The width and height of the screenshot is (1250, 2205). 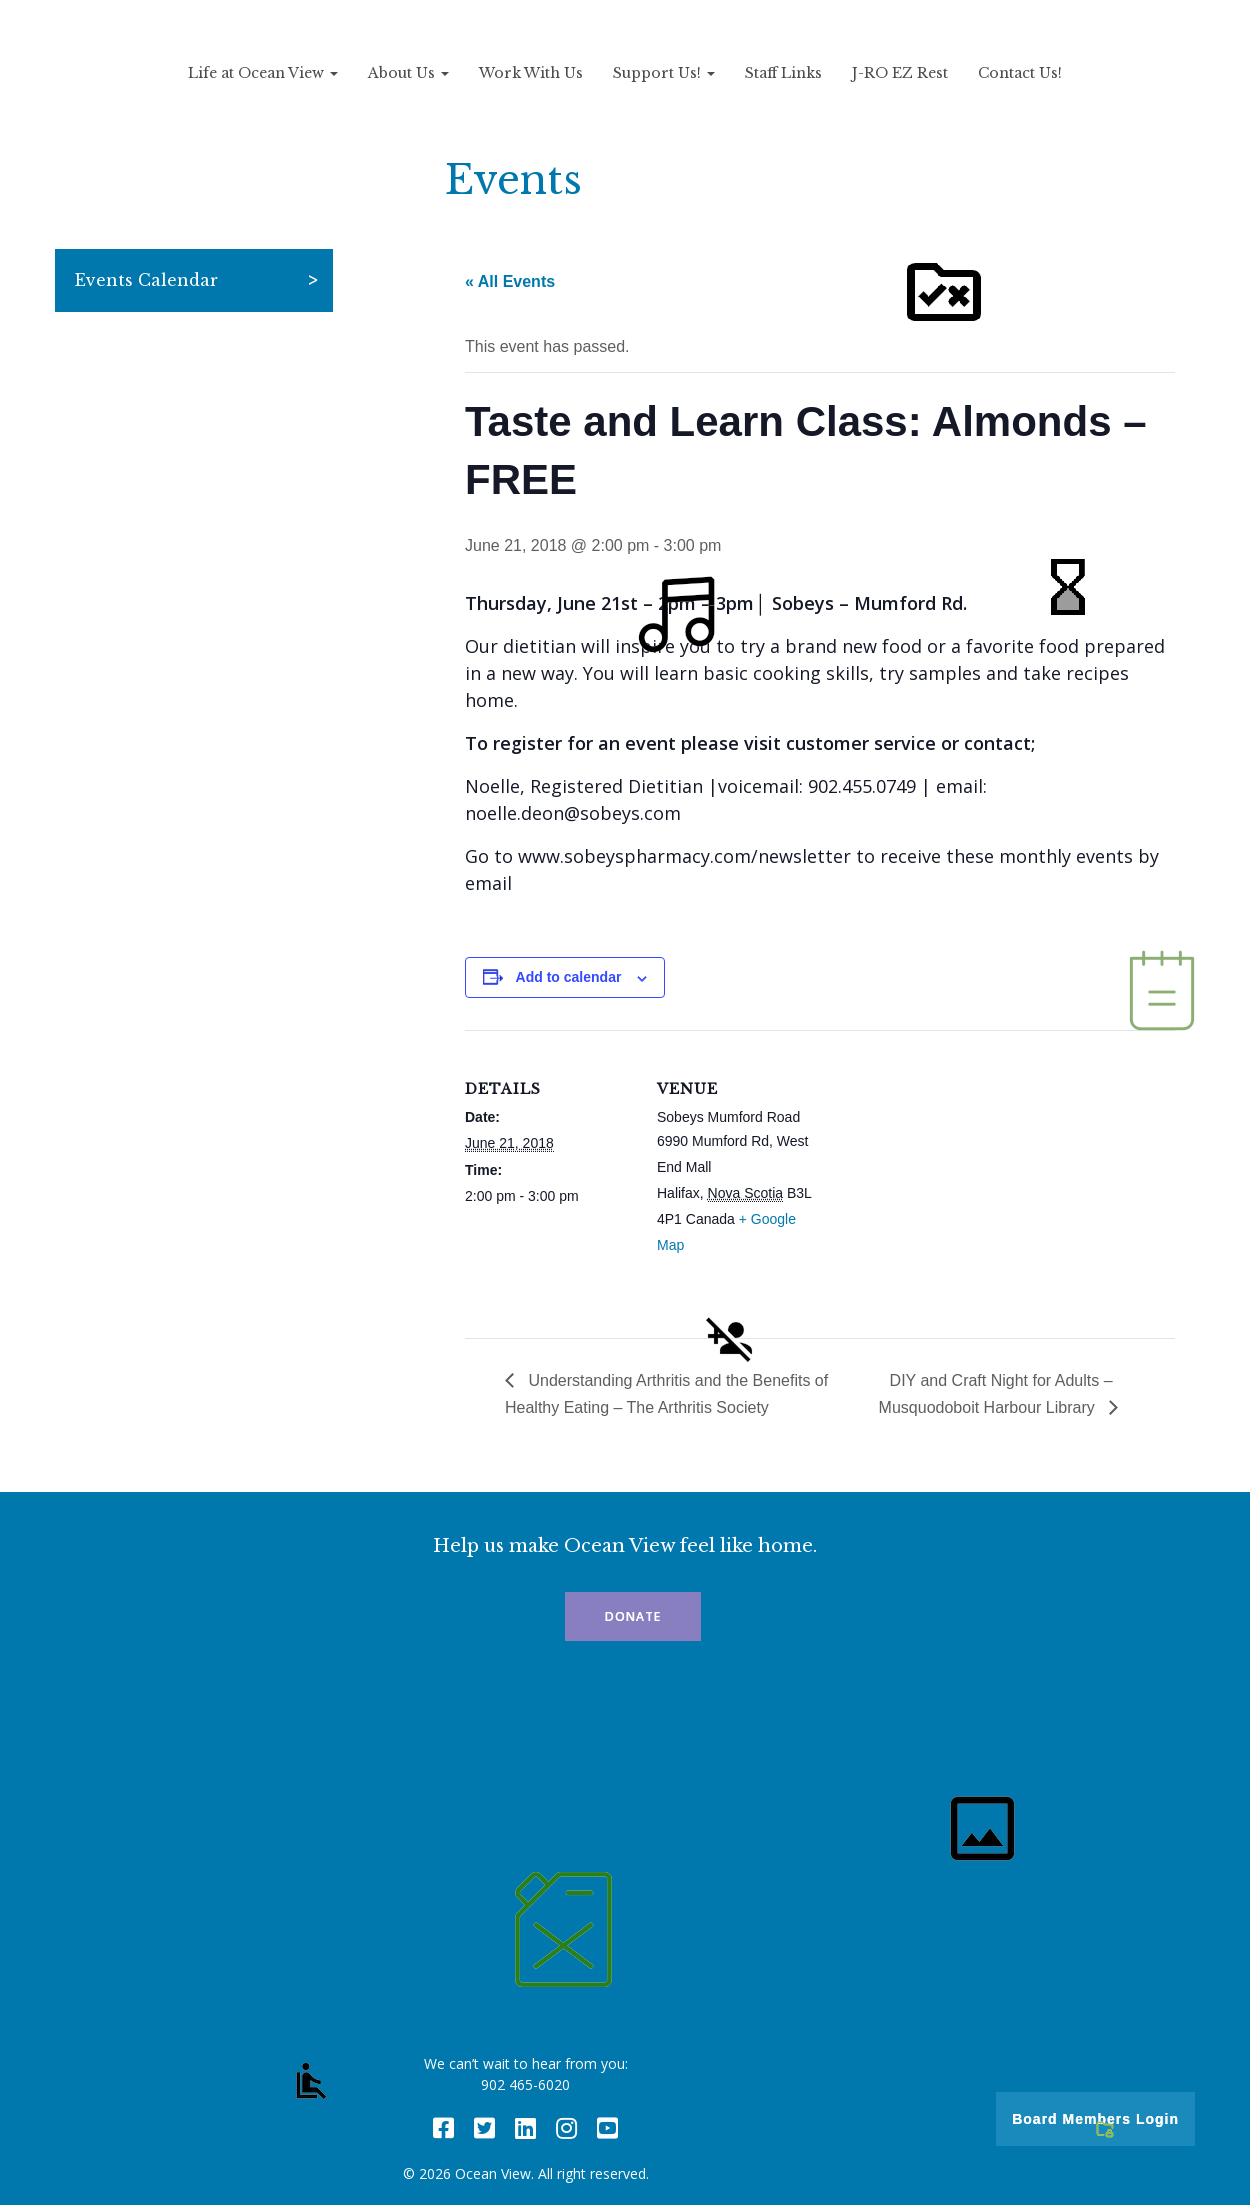 What do you see at coordinates (1068, 587) in the screenshot?
I see `indicates time is running out or nearing completion` at bounding box center [1068, 587].